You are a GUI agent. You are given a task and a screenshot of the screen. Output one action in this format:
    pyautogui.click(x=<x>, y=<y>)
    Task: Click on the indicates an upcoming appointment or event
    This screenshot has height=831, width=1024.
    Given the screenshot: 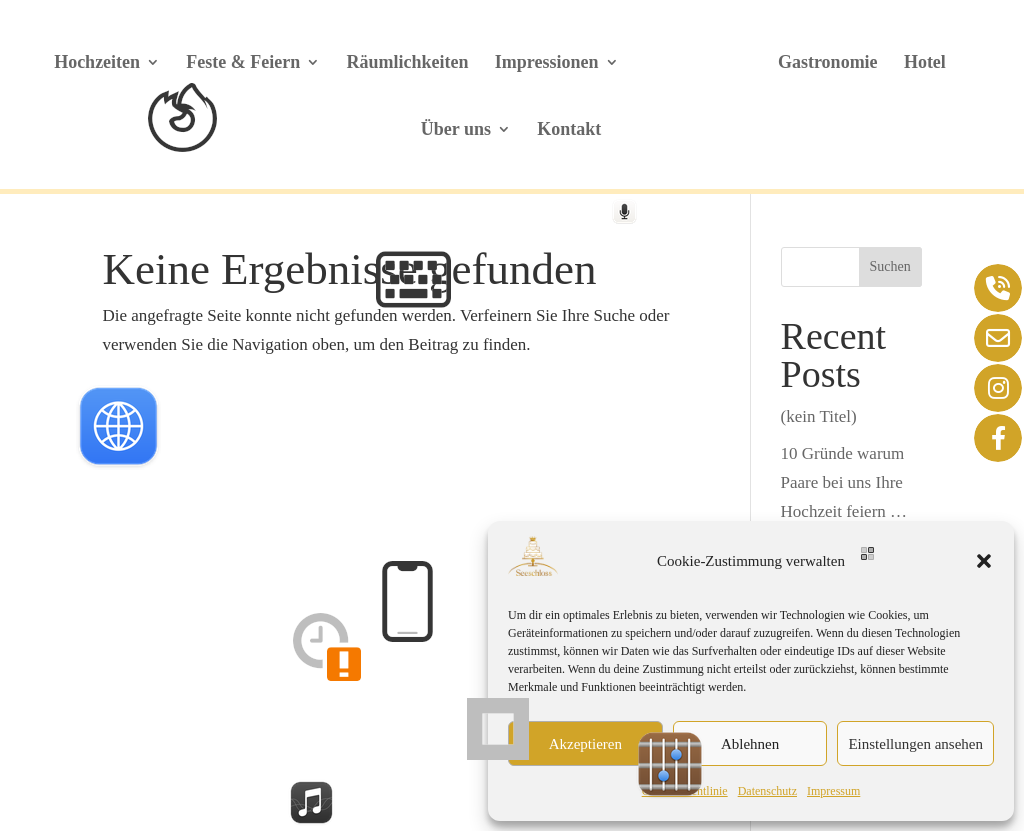 What is the action you would take?
    pyautogui.click(x=327, y=647)
    